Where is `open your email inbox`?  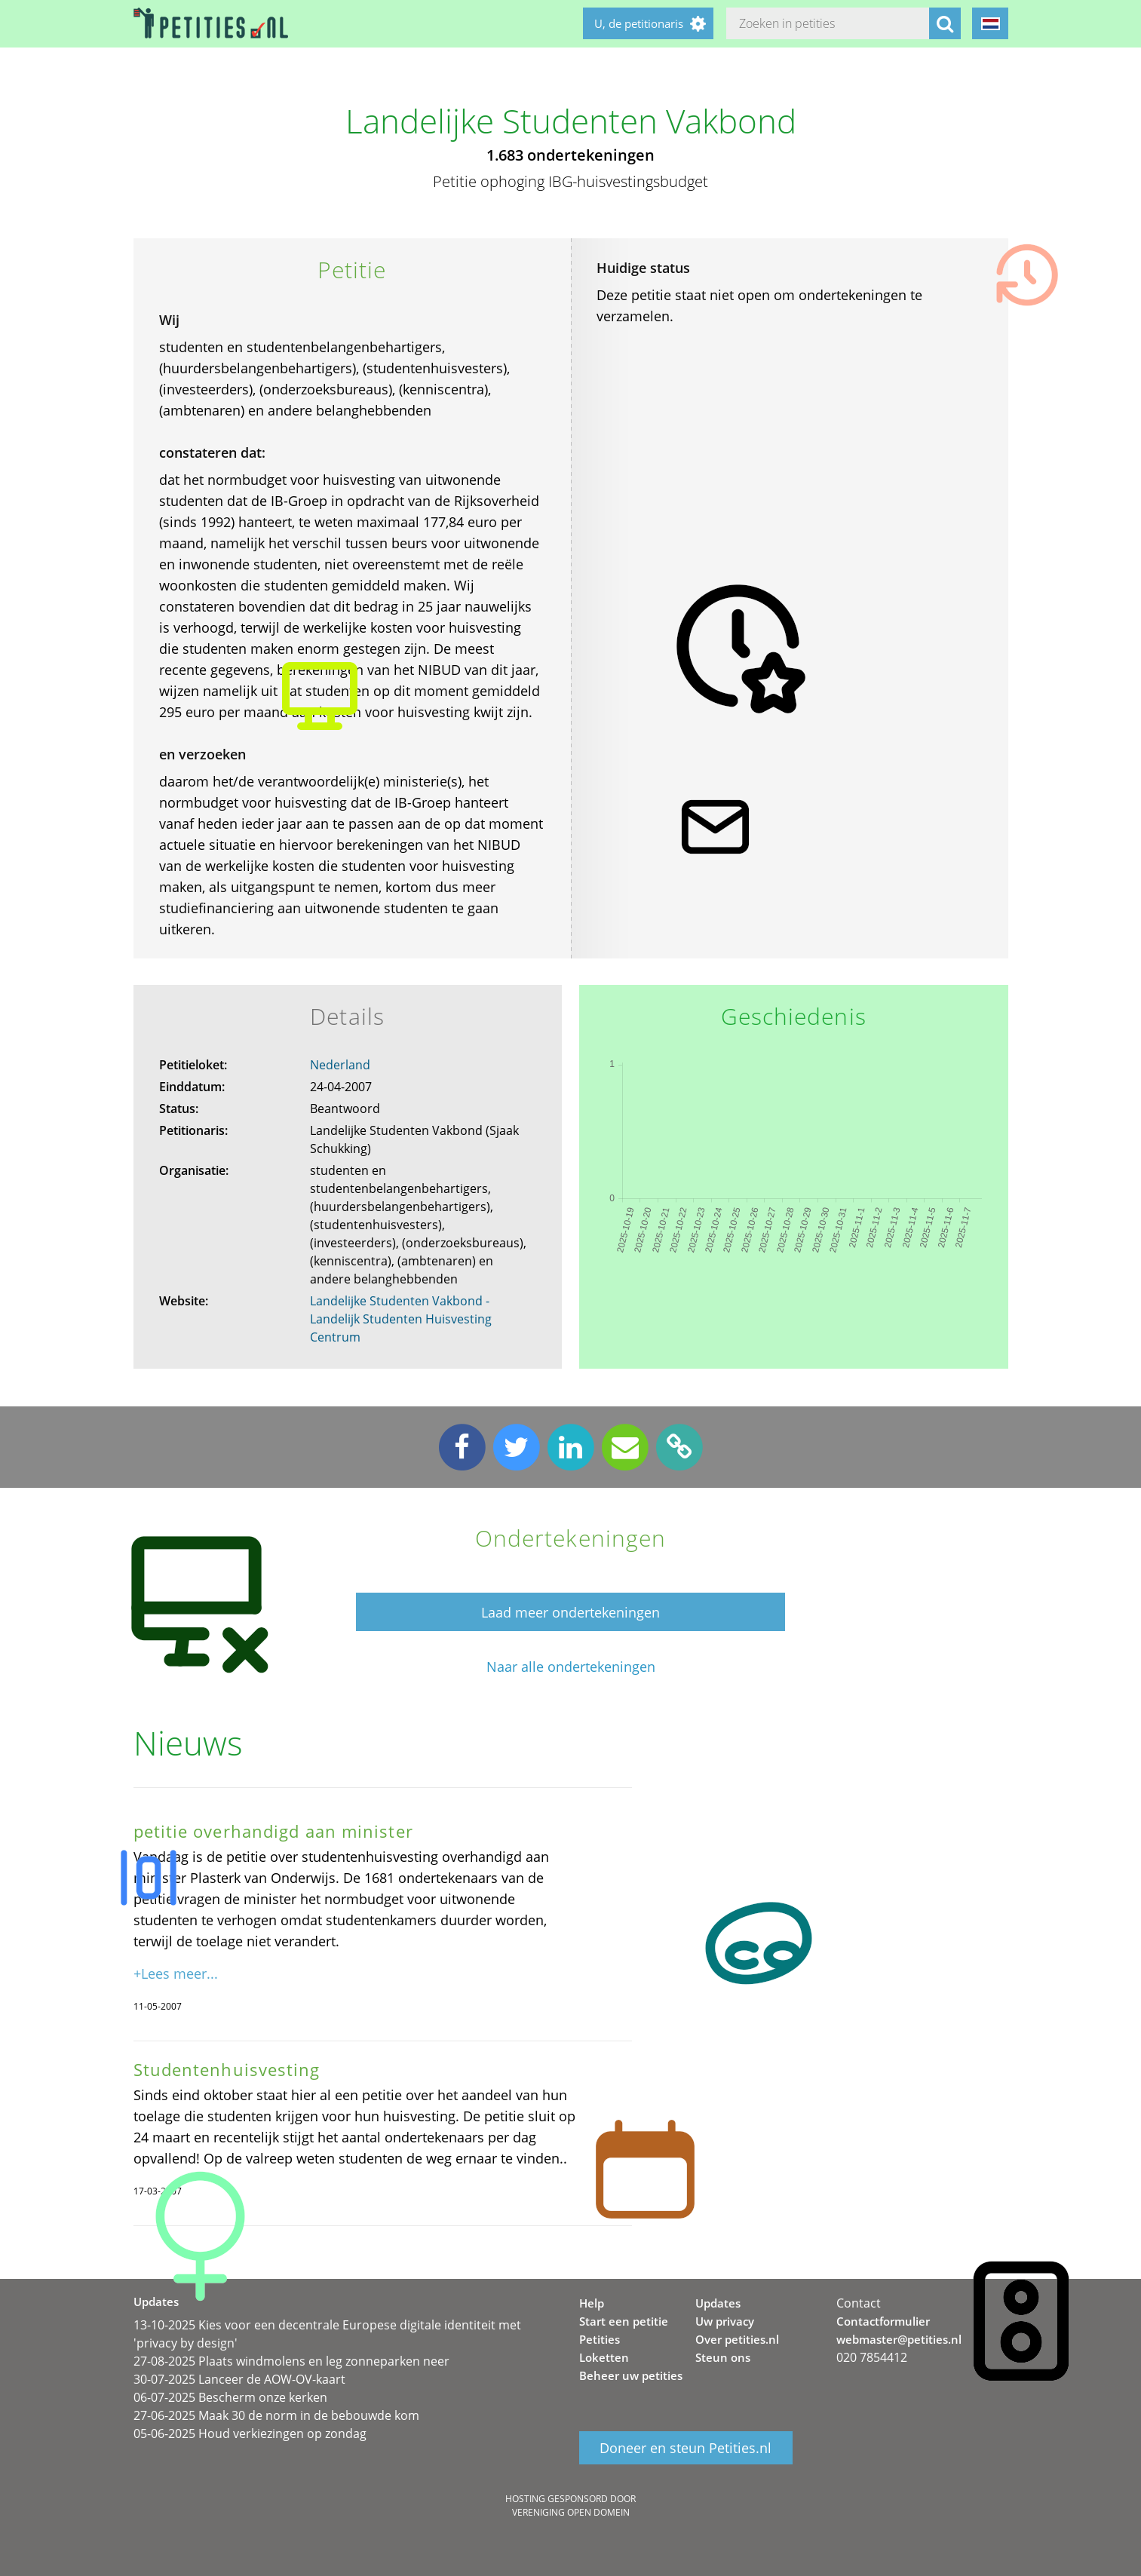
open your email inbox is located at coordinates (715, 826).